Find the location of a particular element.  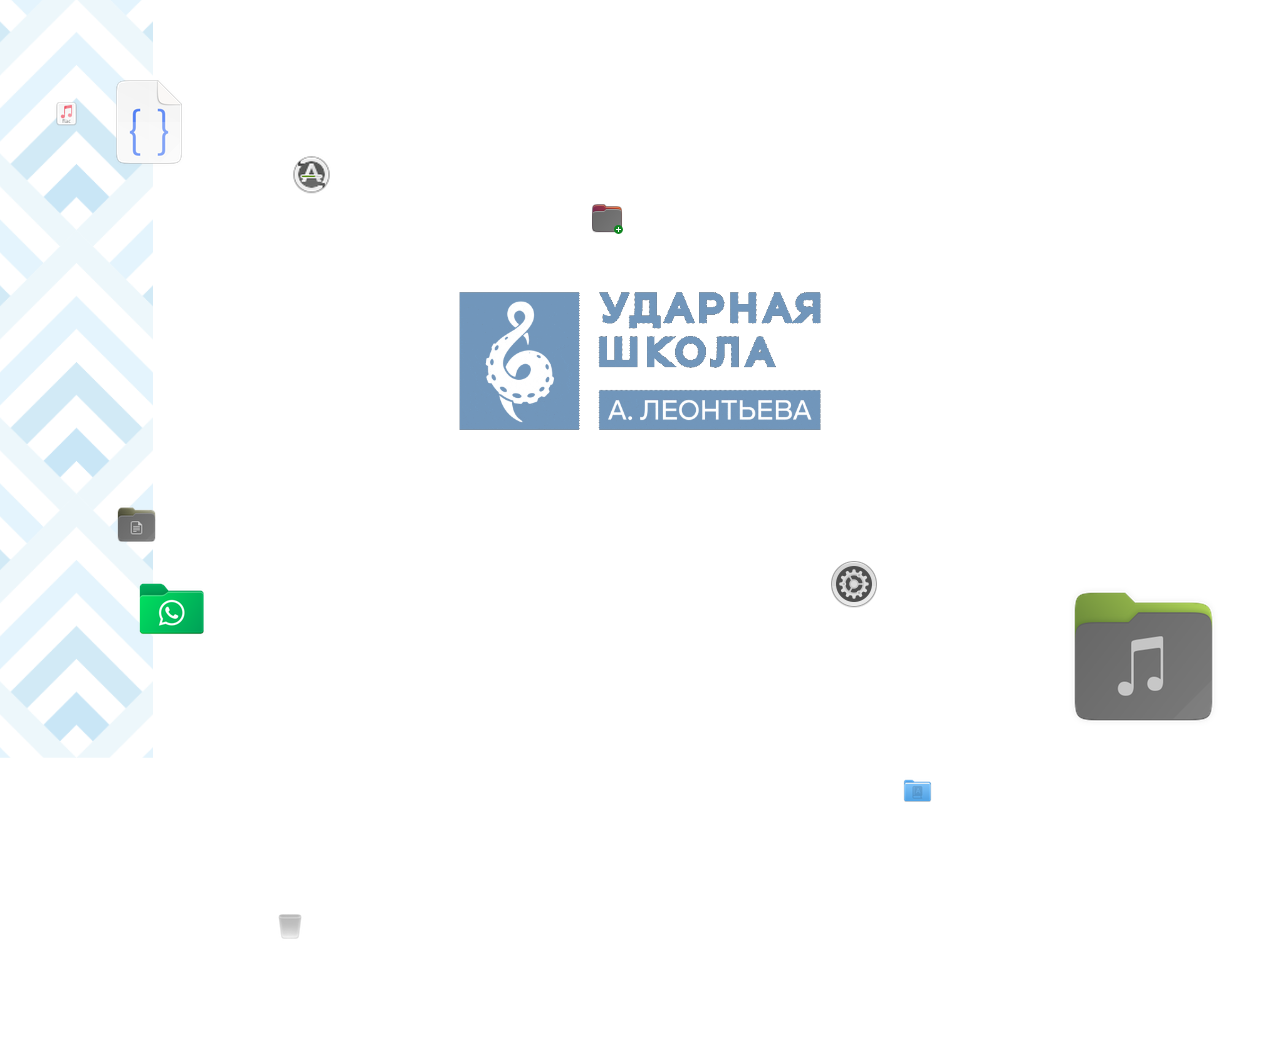

open folder containing whatsapp files is located at coordinates (171, 610).